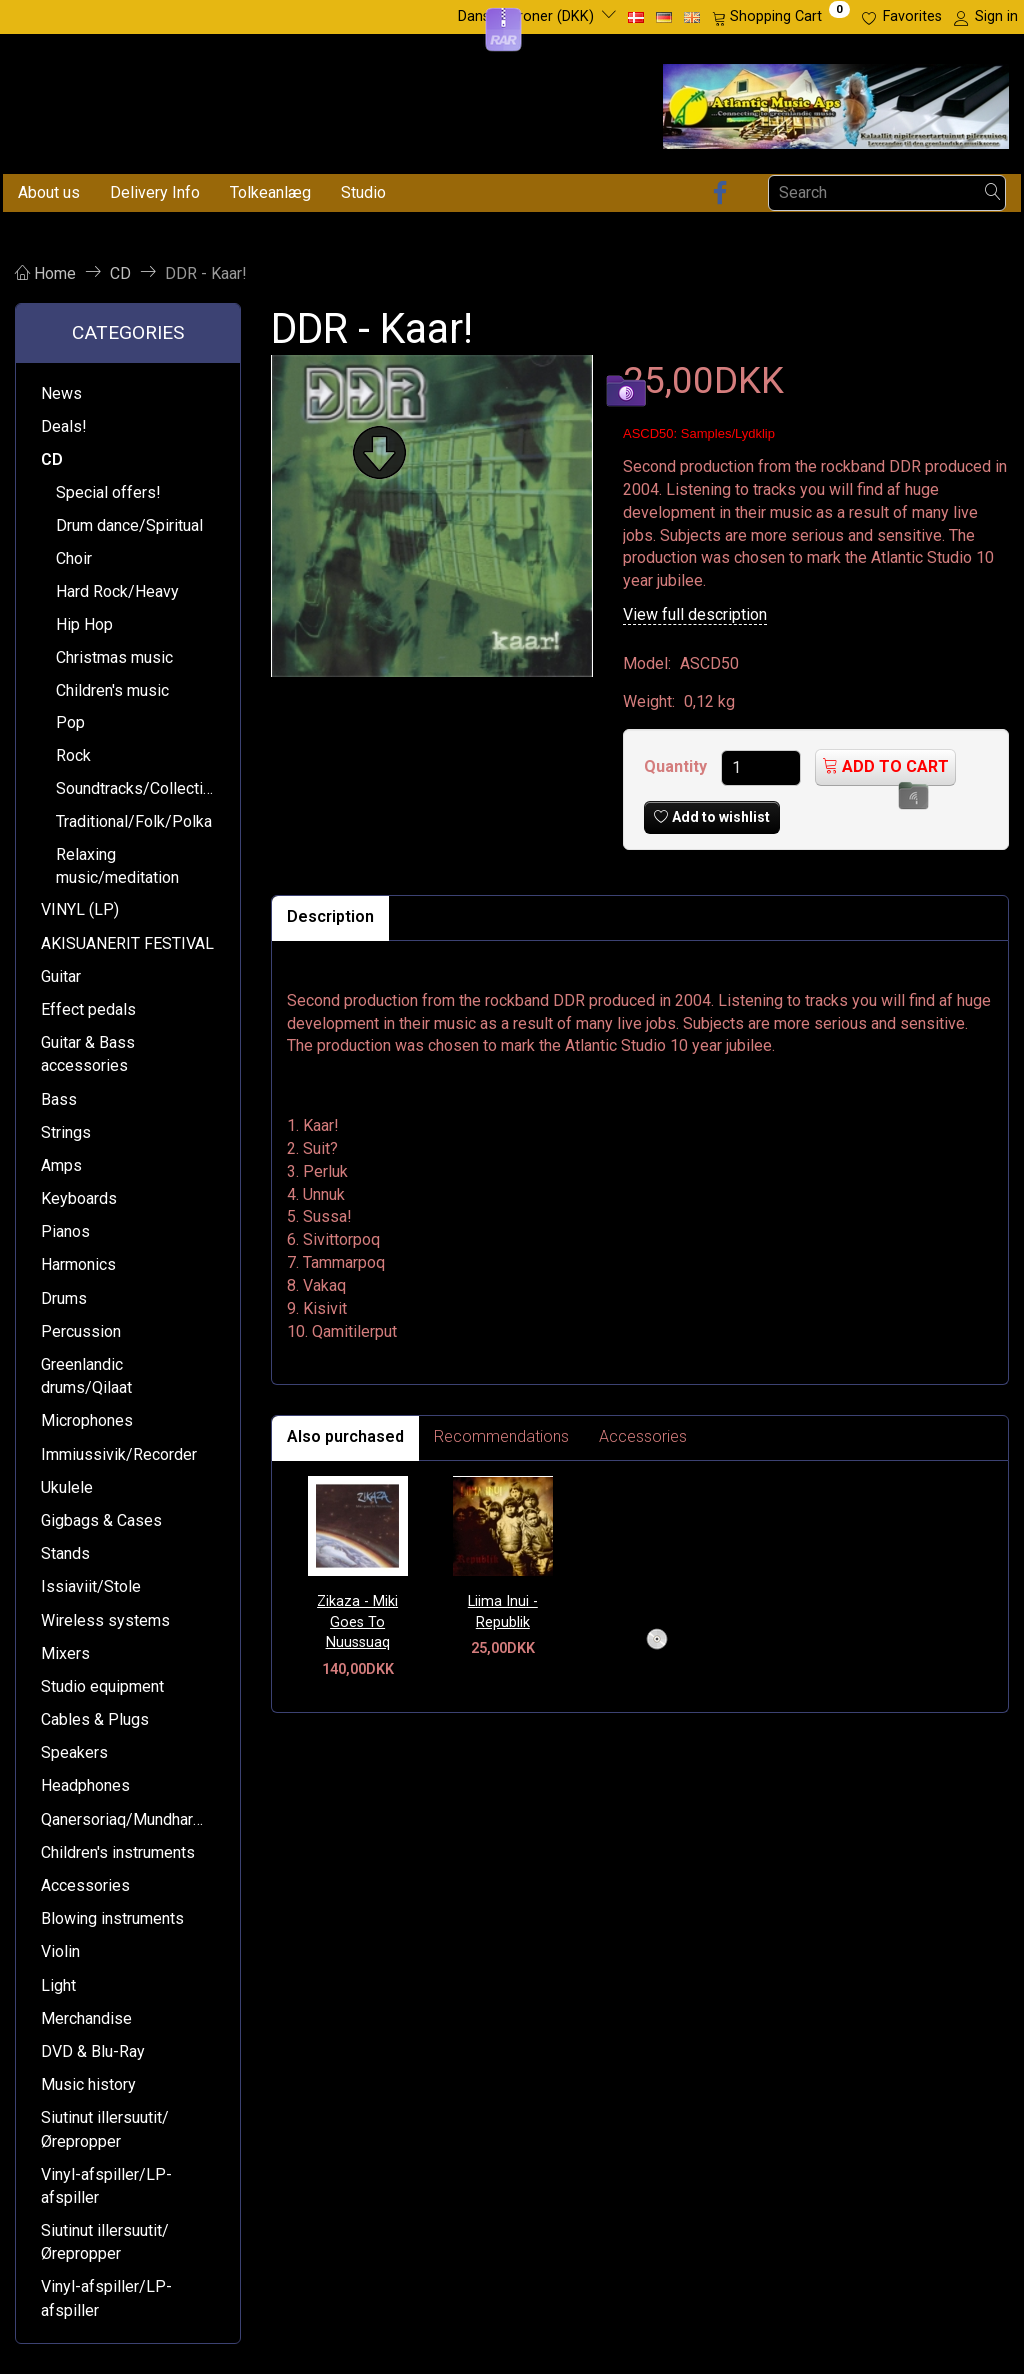 Image resolution: width=1024 pixels, height=2374 pixels. Describe the element at coordinates (503, 29) in the screenshot. I see `a compressed RAR archive file` at that location.